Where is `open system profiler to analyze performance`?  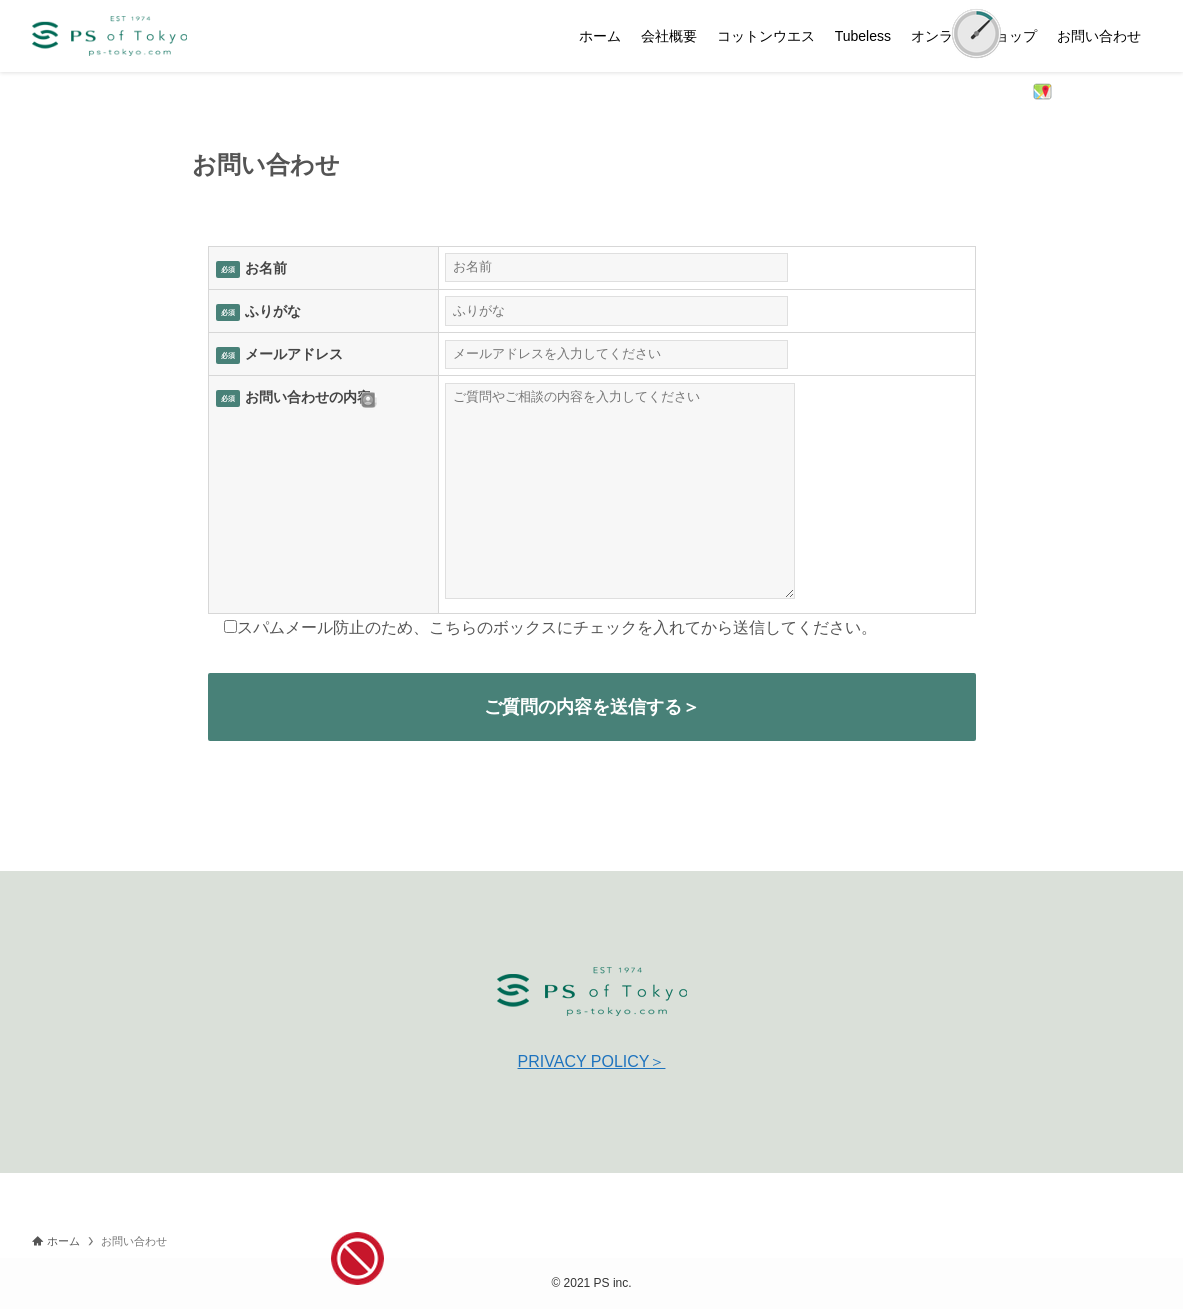 open system profiler to analyze performance is located at coordinates (976, 33).